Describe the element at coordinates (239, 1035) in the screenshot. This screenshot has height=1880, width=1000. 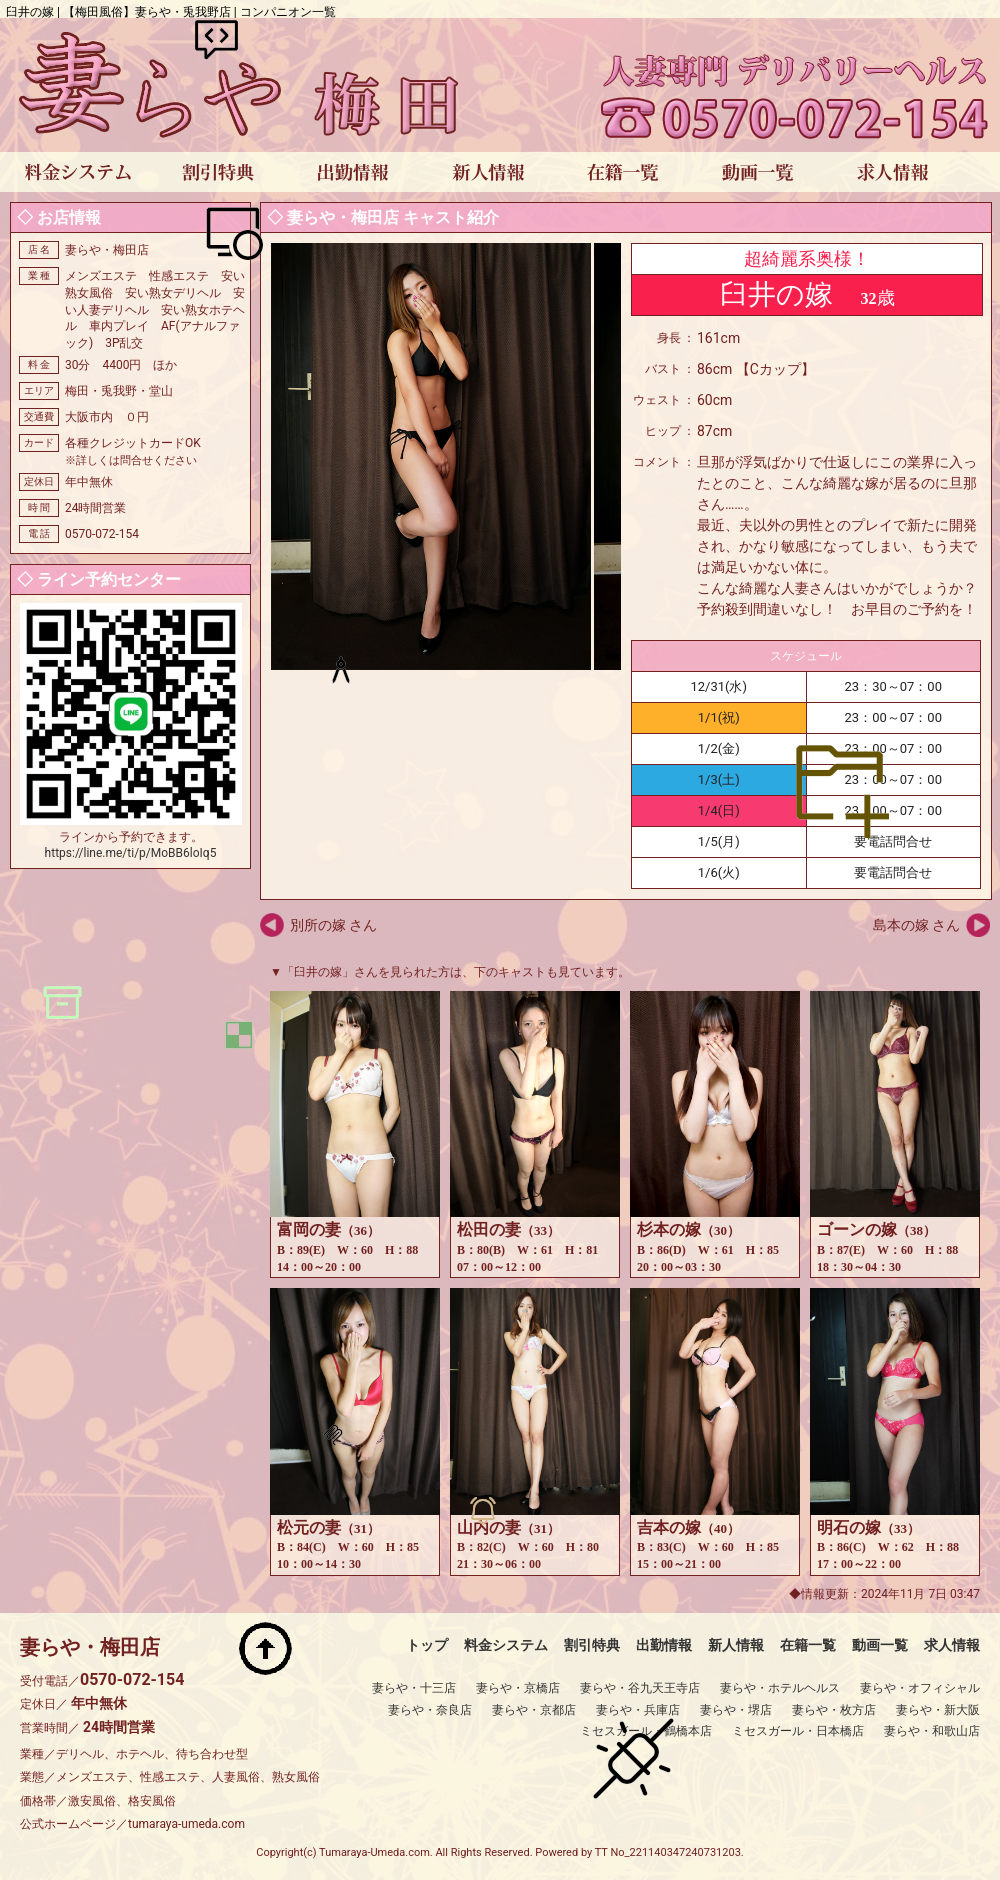
I see `indicates transparency in image editing software` at that location.